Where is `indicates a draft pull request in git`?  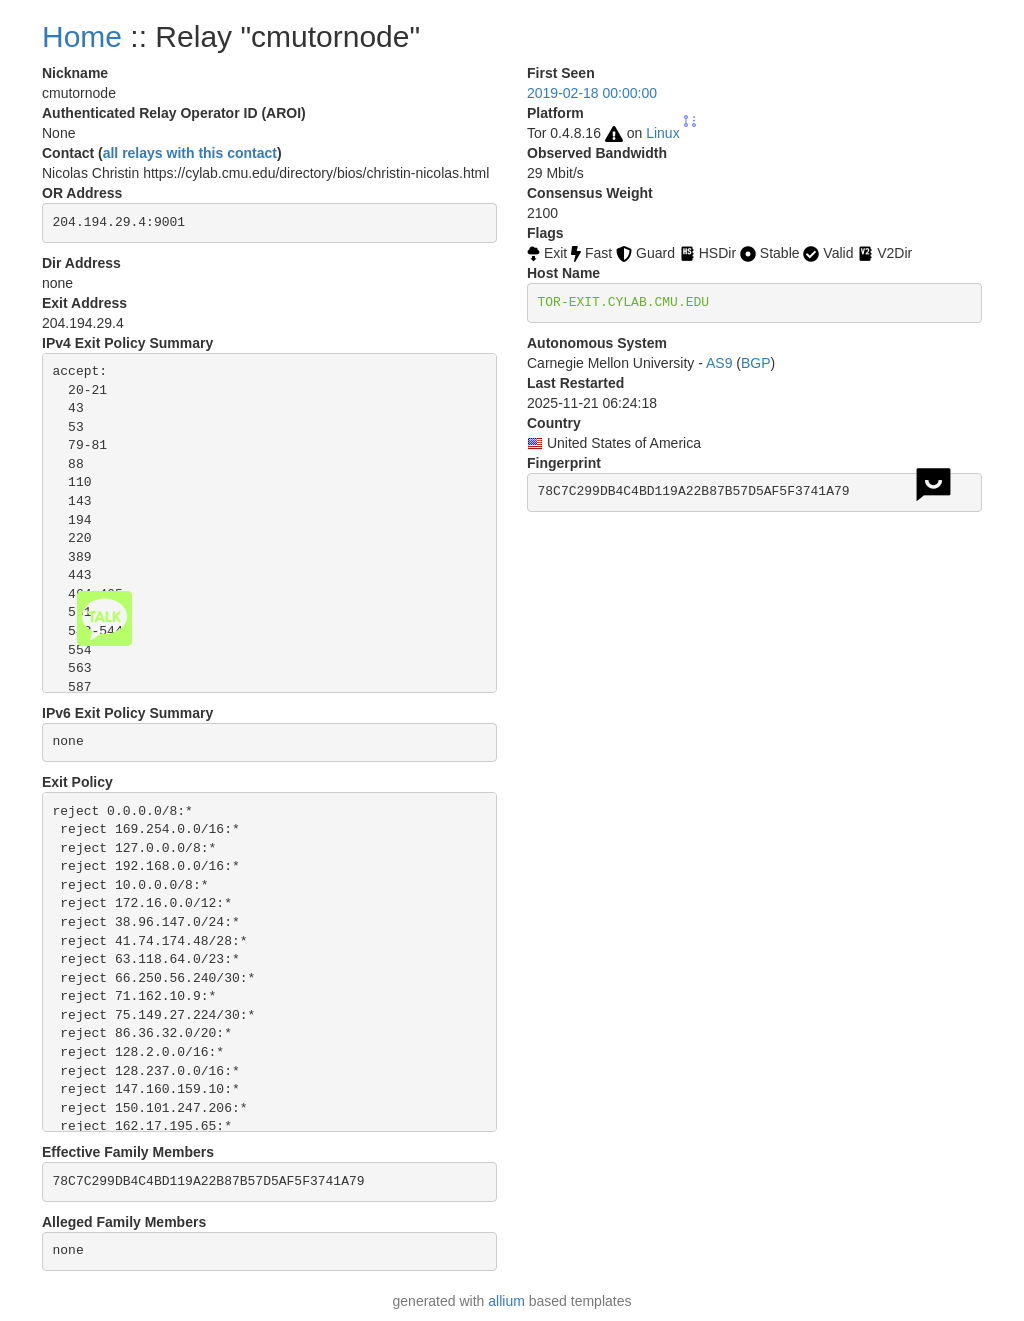 indicates a draft pull request in git is located at coordinates (690, 121).